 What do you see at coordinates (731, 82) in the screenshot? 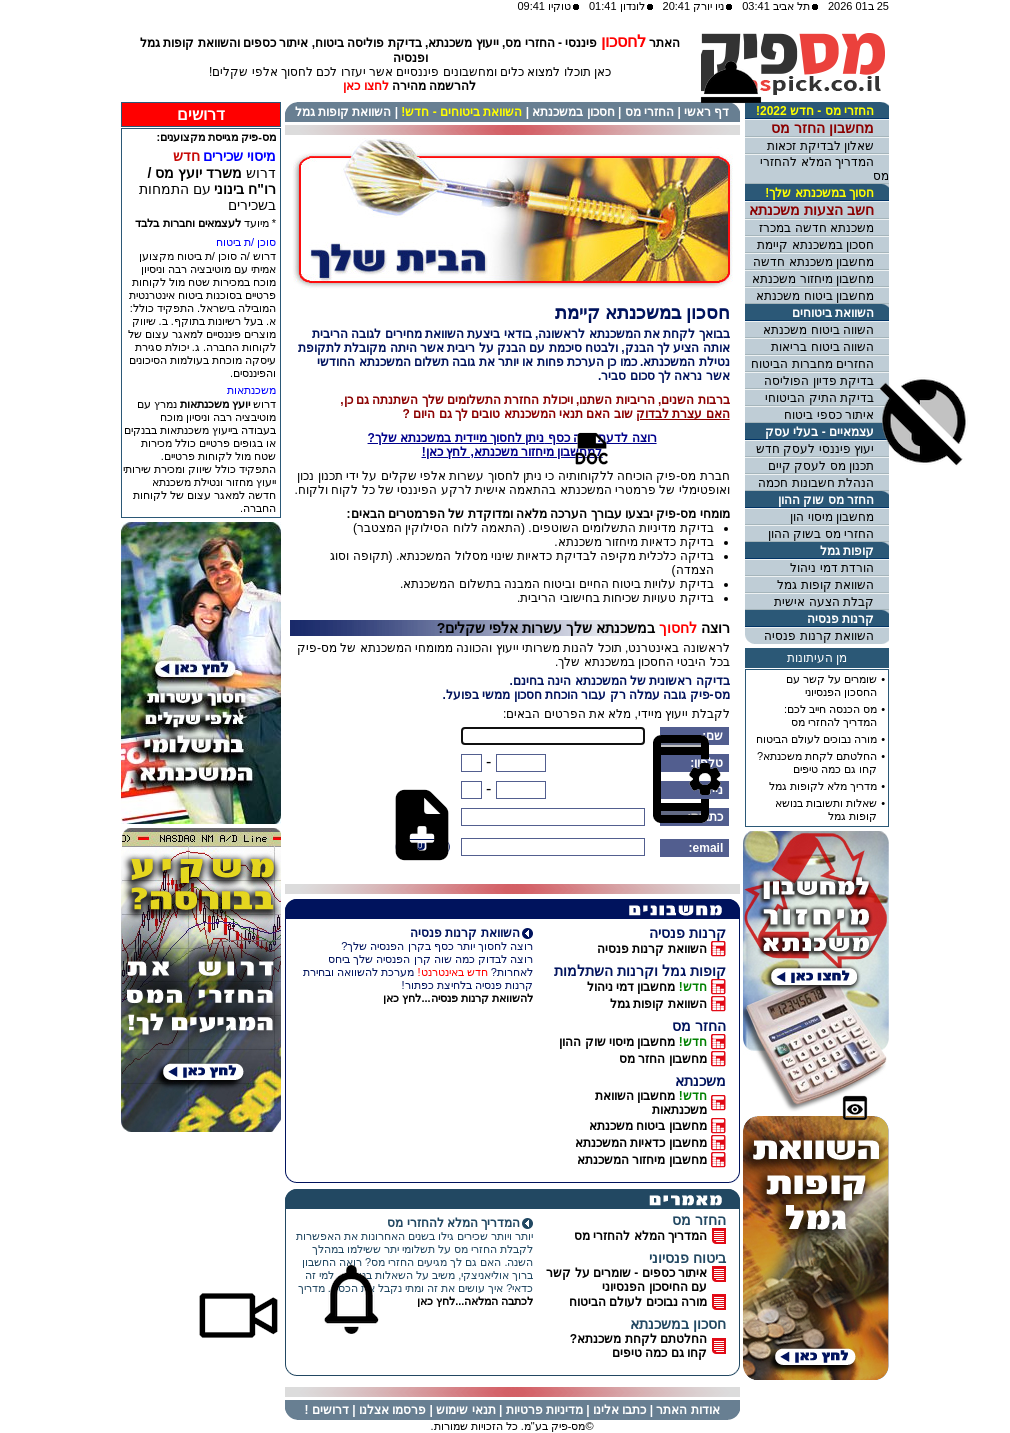
I see `request room service` at bounding box center [731, 82].